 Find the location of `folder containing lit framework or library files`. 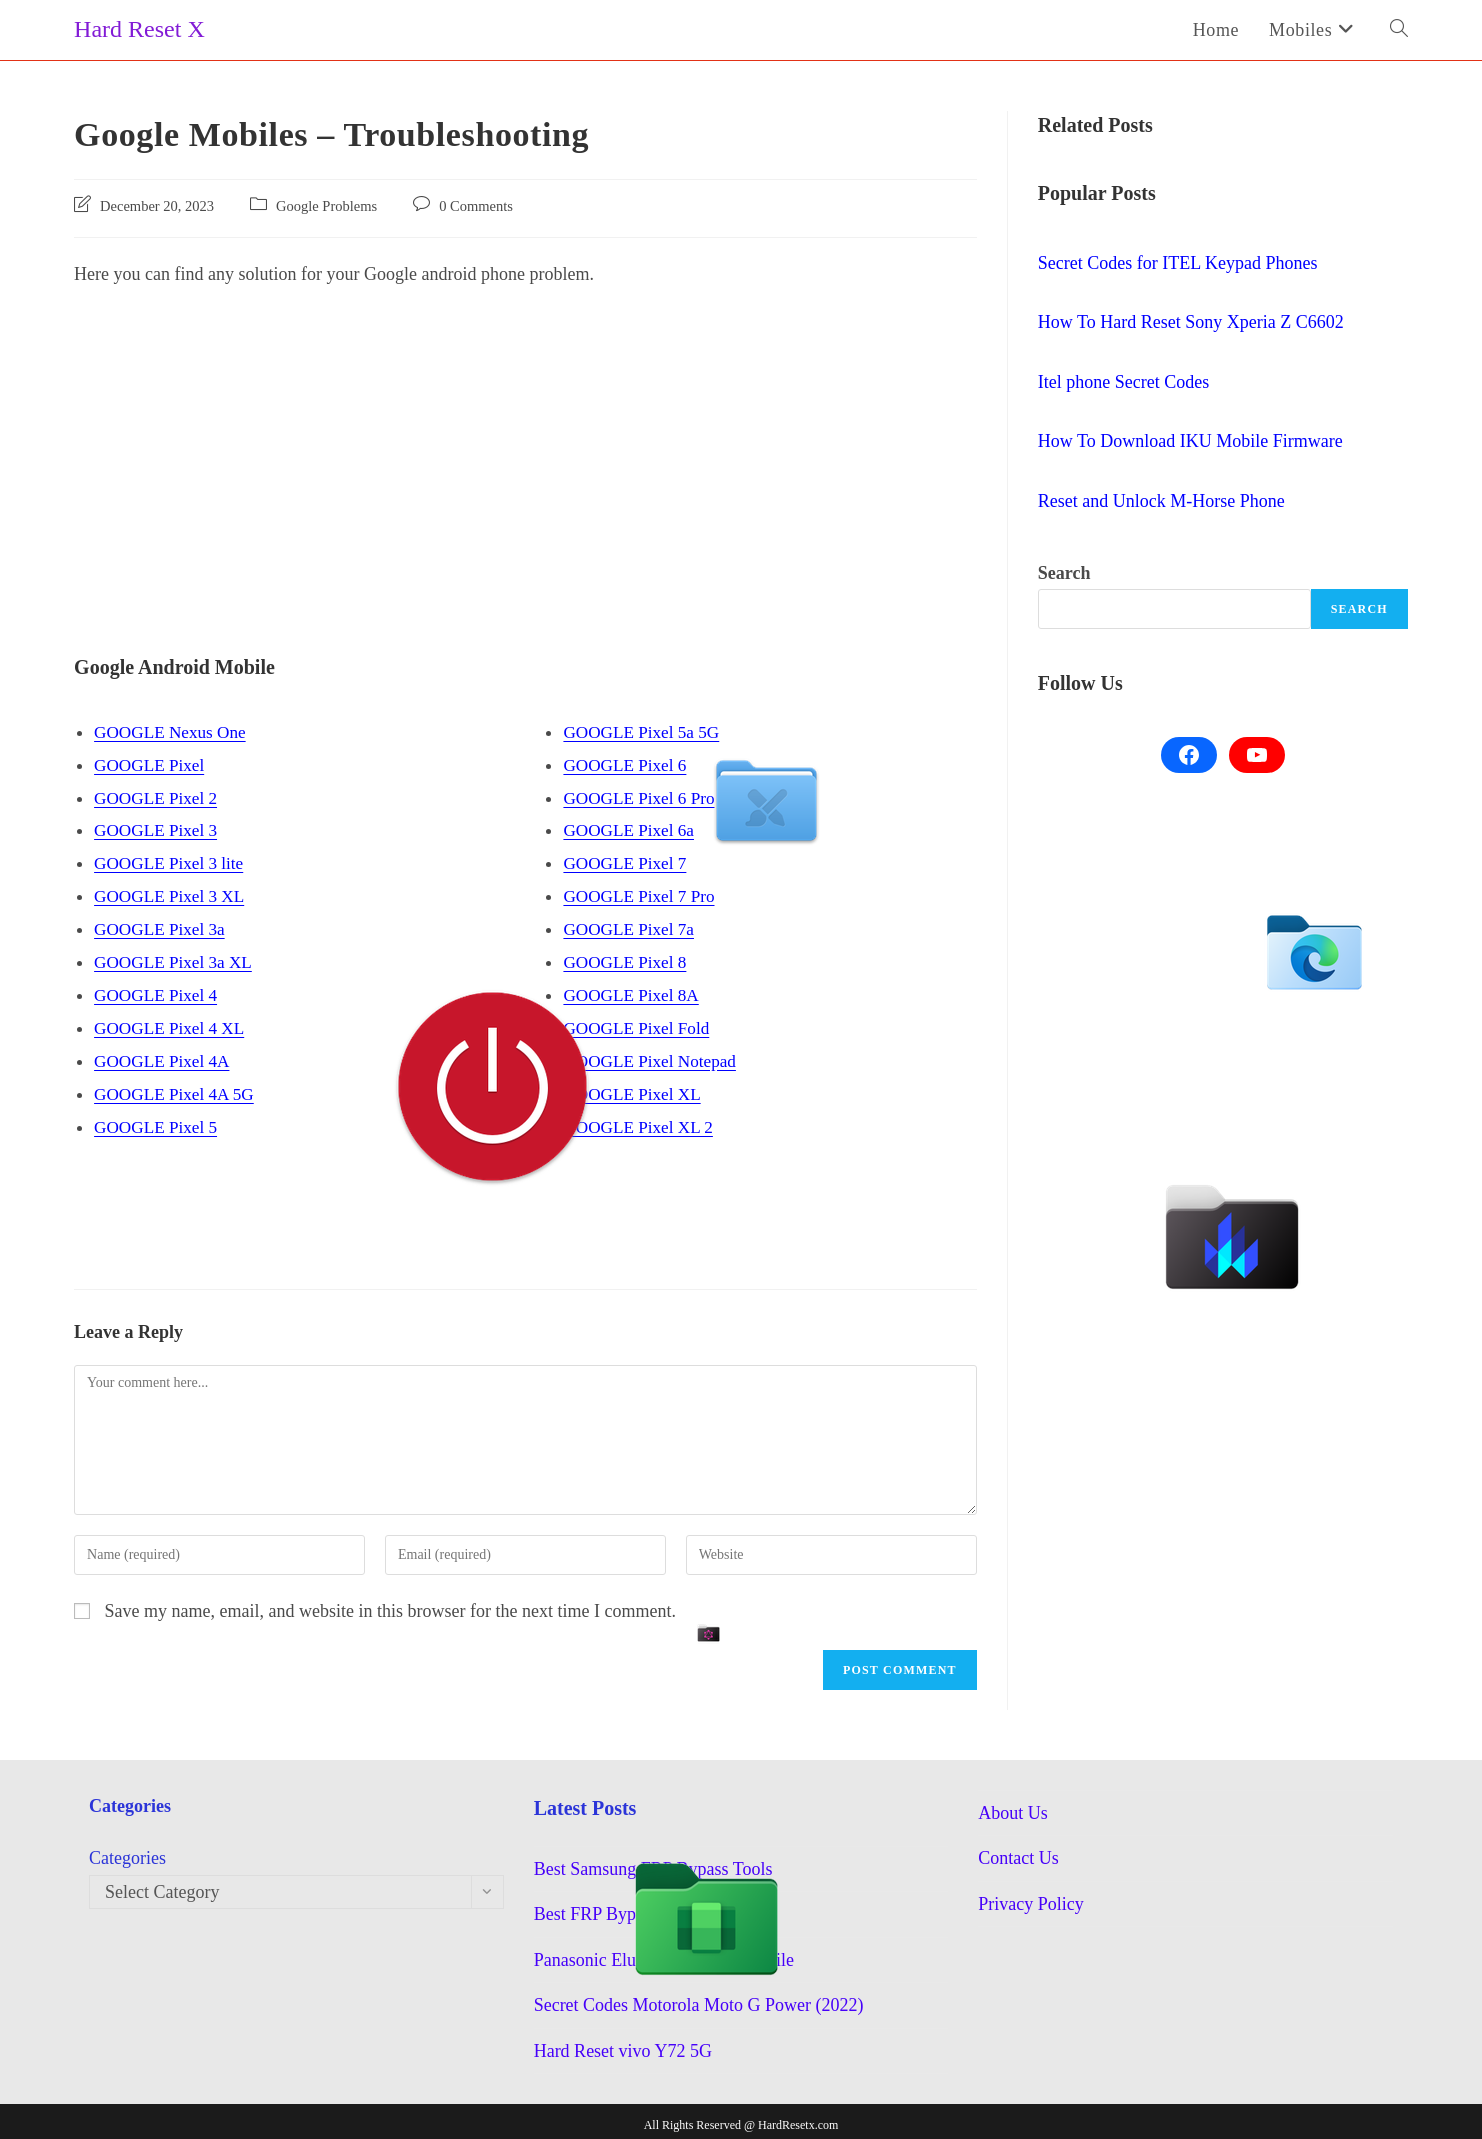

folder containing lit framework or library files is located at coordinates (1231, 1240).